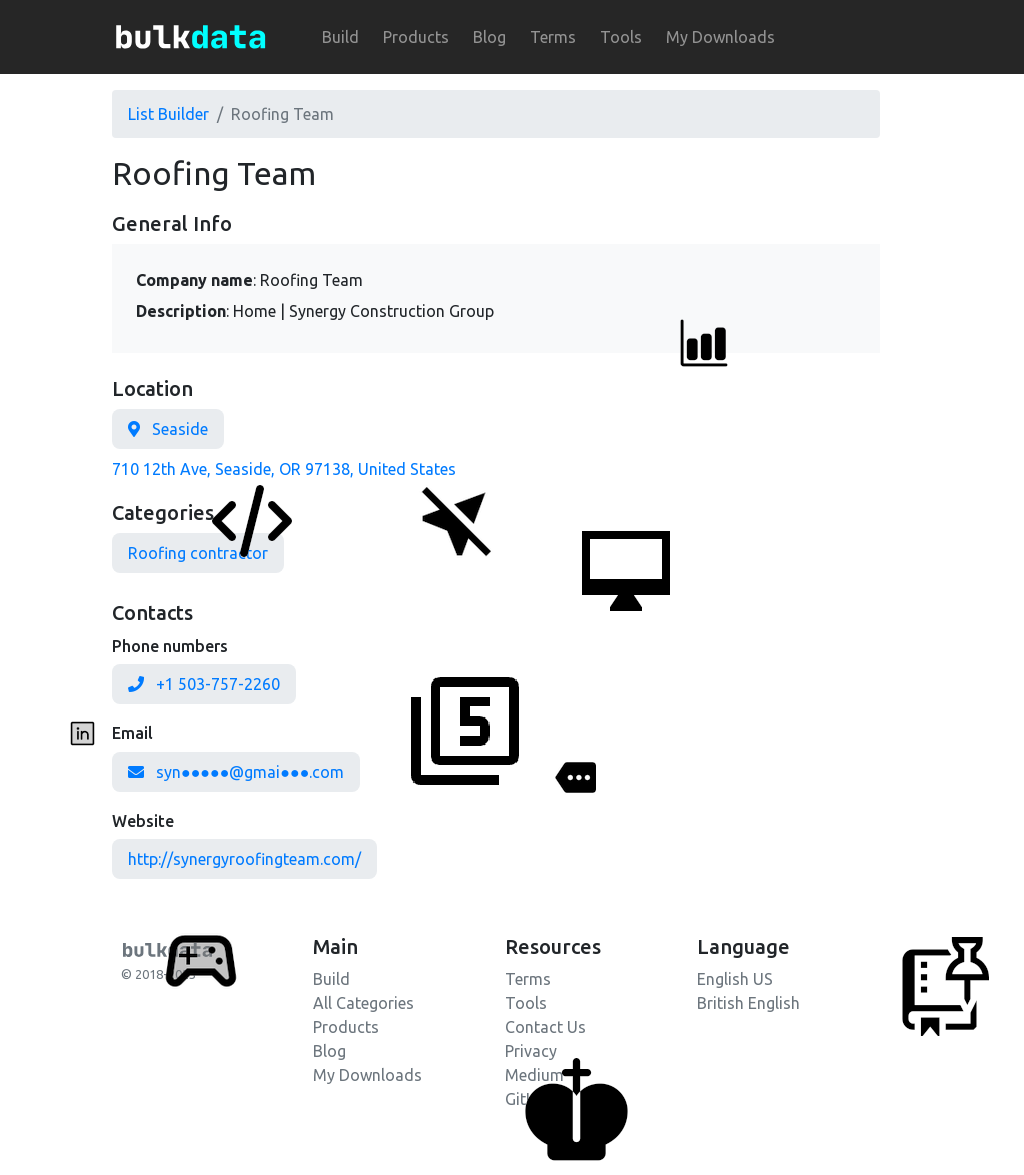 The height and width of the screenshot is (1175, 1024). What do you see at coordinates (576, 1116) in the screenshot?
I see `indicates premium or royal status` at bounding box center [576, 1116].